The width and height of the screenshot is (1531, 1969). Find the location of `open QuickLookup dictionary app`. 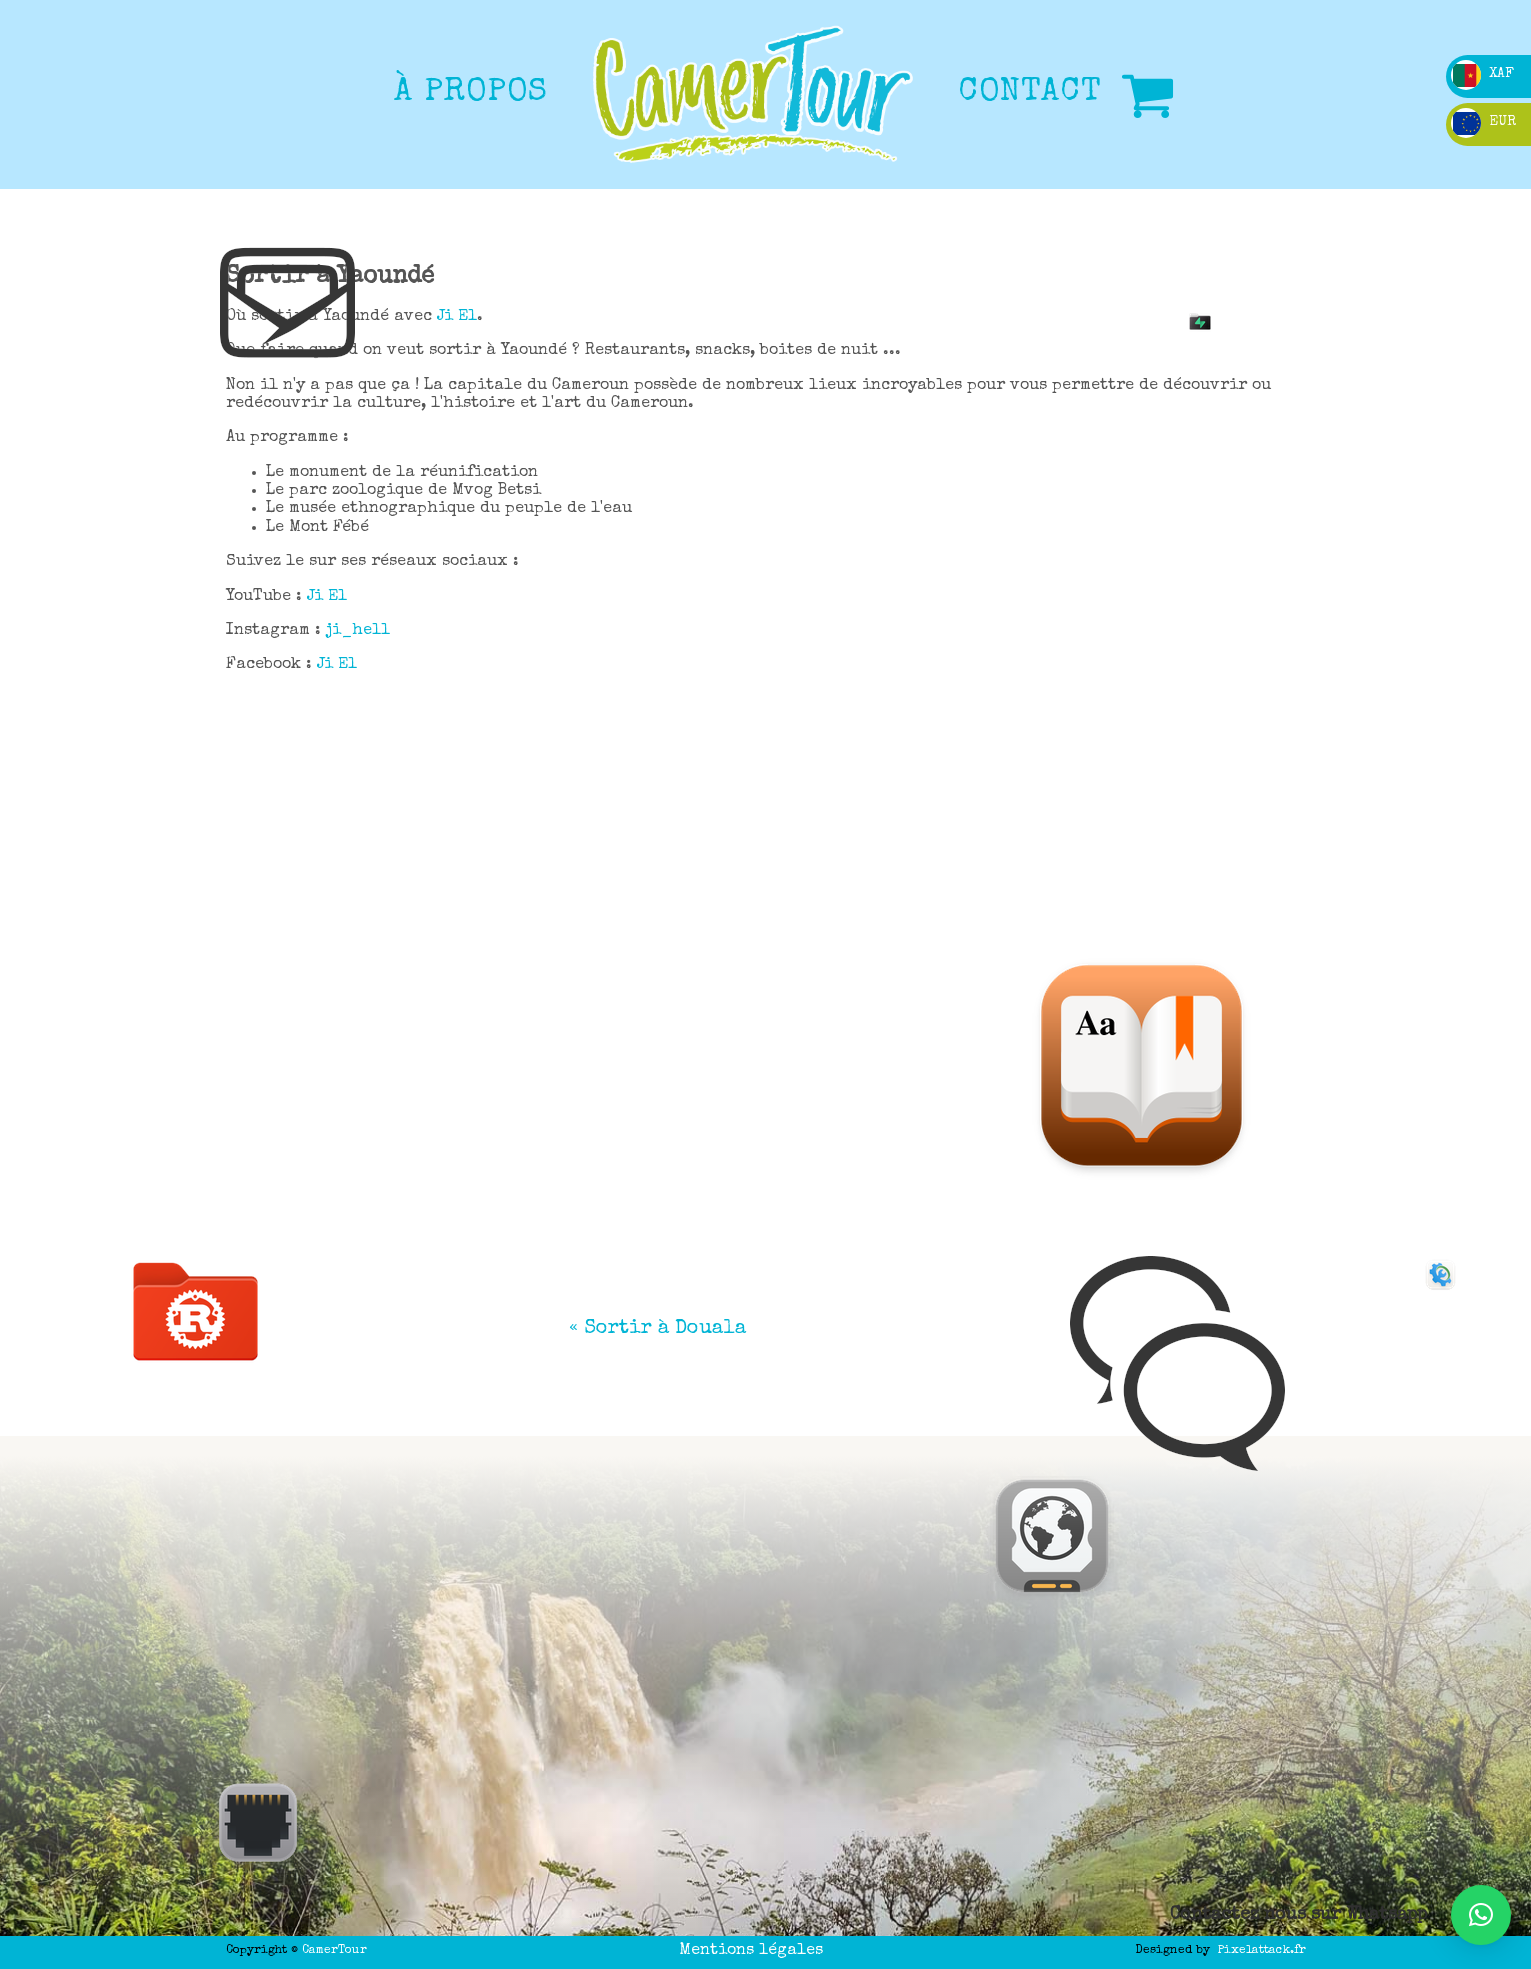

open QuickLookup dictionary app is located at coordinates (1141, 1065).